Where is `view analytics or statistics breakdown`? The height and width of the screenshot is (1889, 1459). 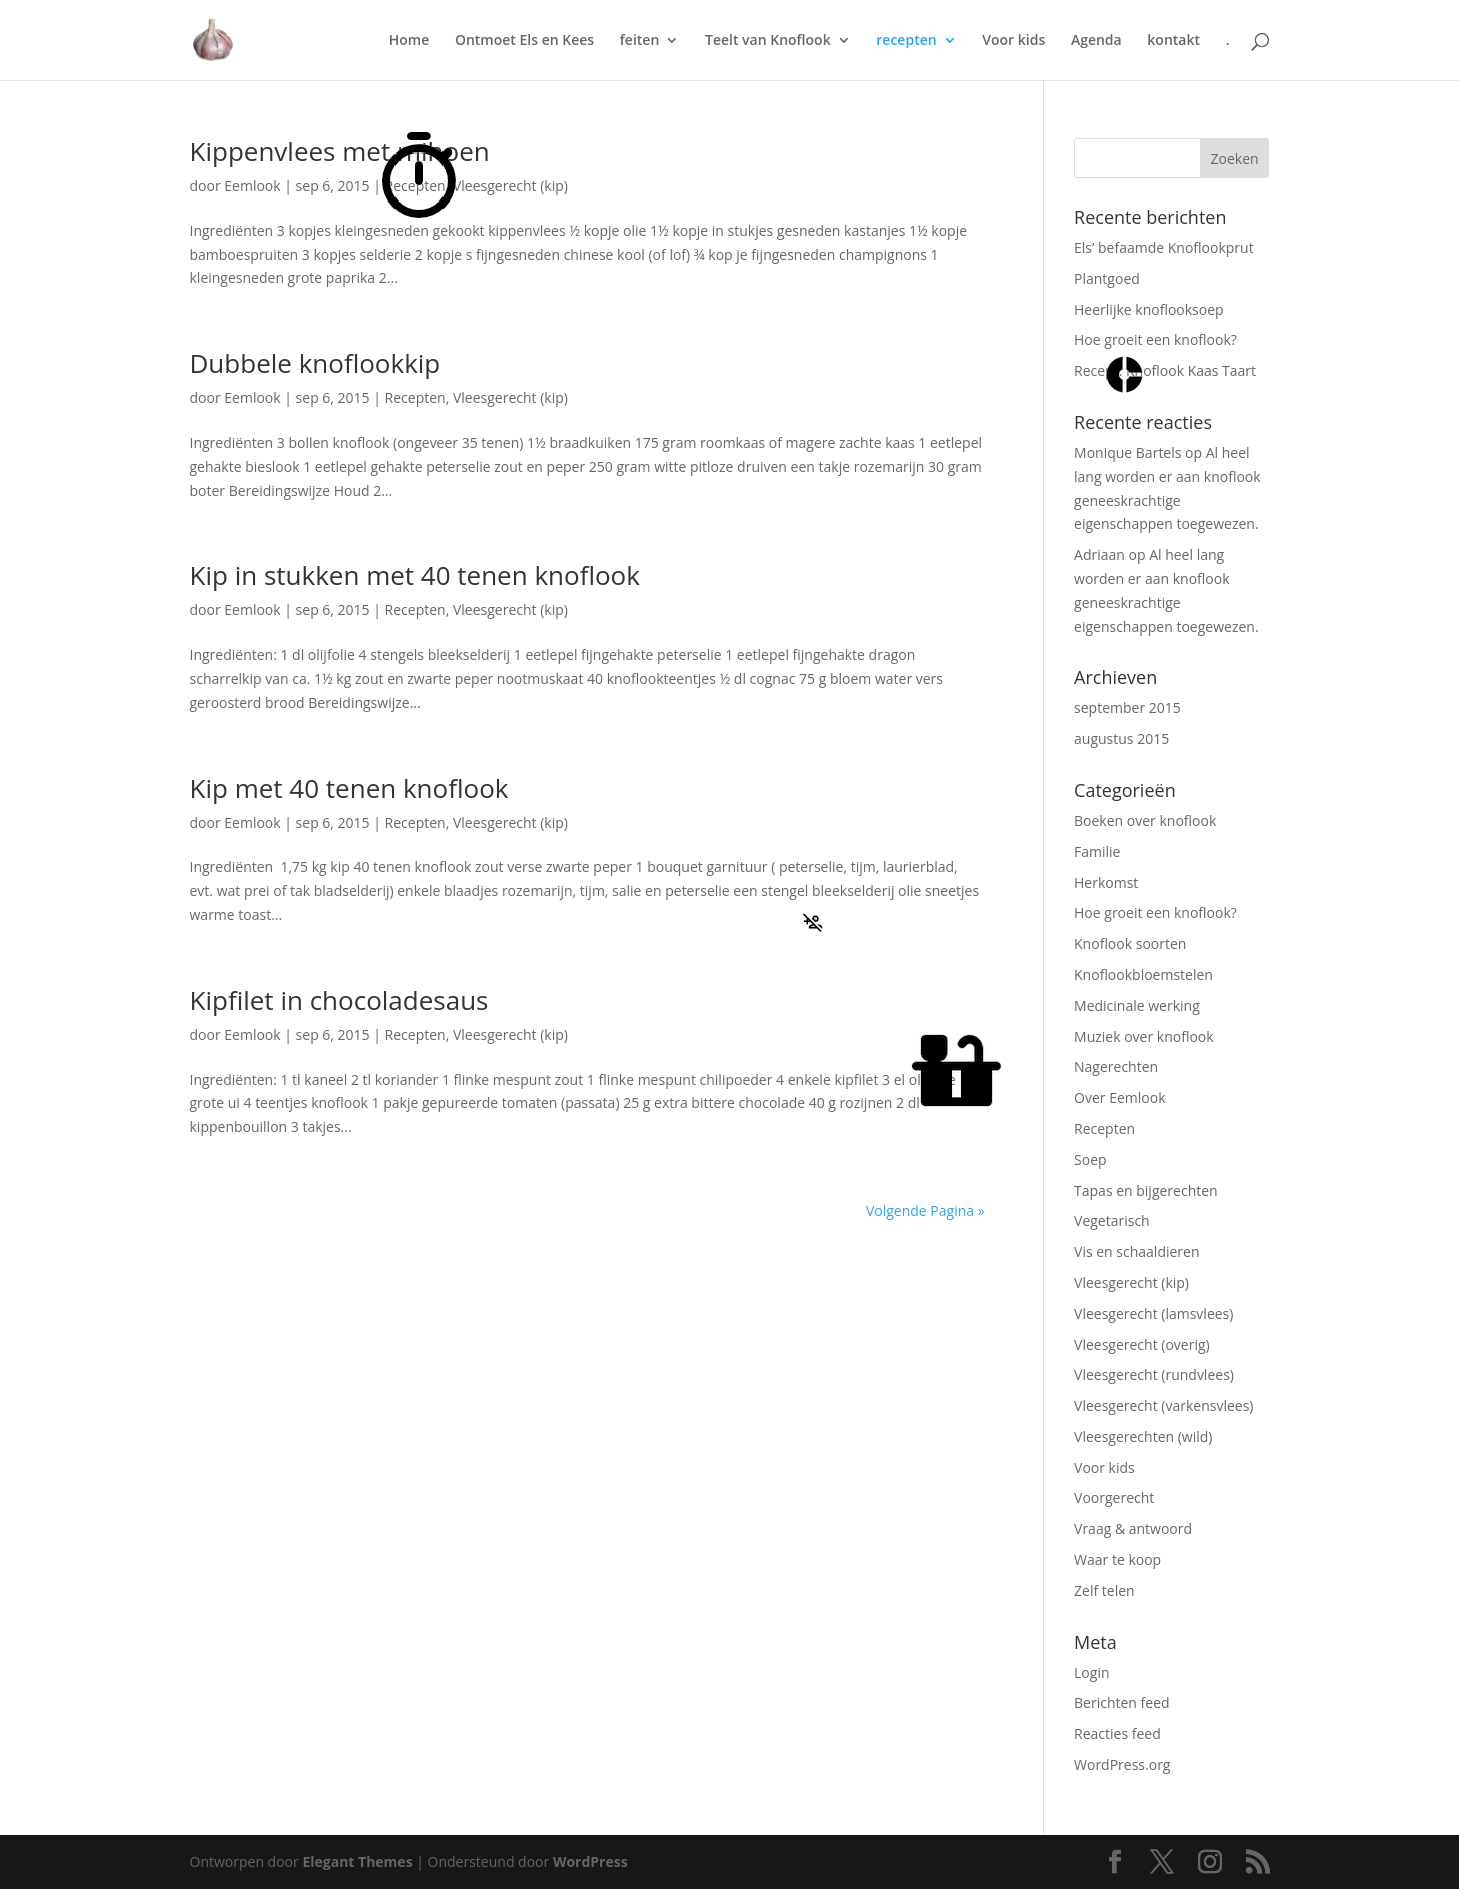 view analytics or statistics breakdown is located at coordinates (1124, 374).